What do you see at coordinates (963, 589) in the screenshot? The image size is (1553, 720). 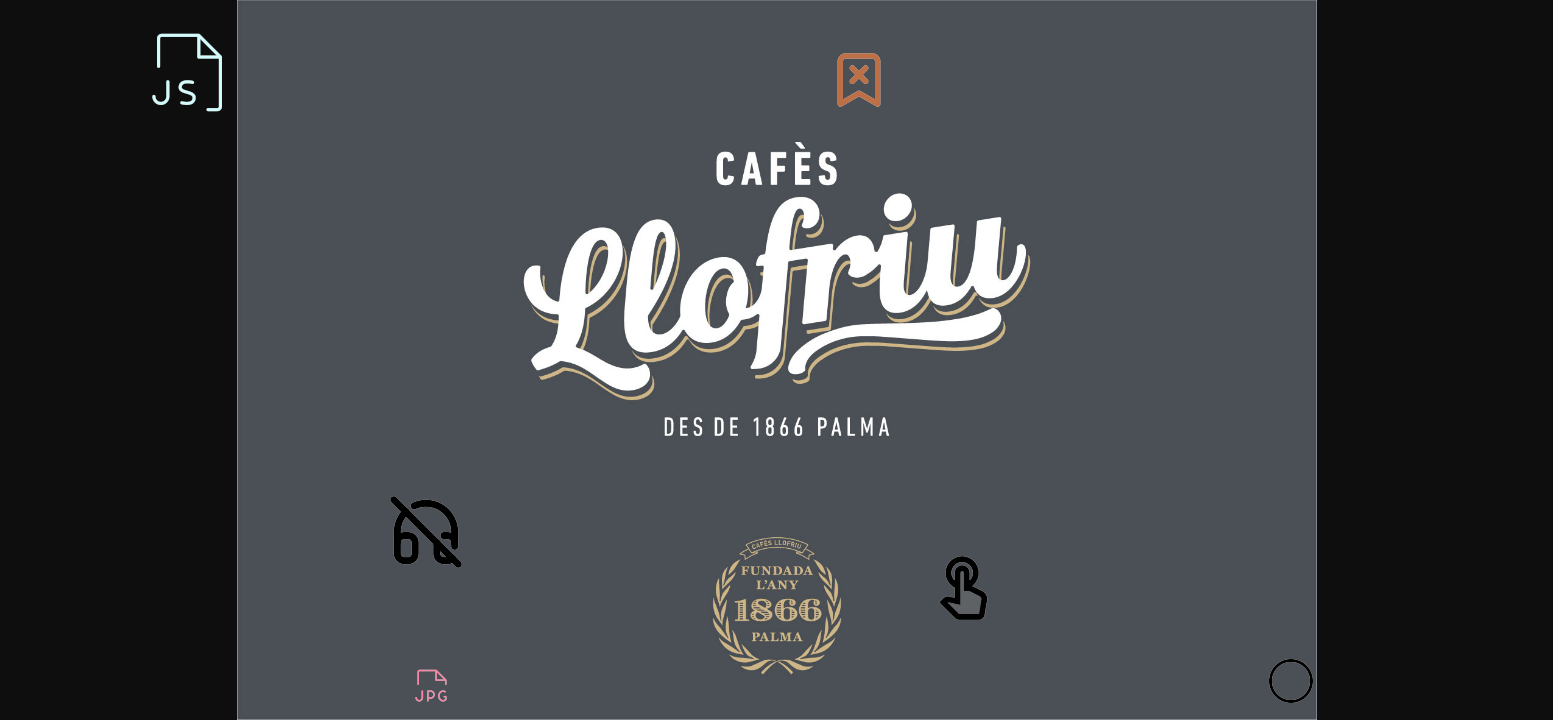 I see `tap to interact with touchscreen element` at bounding box center [963, 589].